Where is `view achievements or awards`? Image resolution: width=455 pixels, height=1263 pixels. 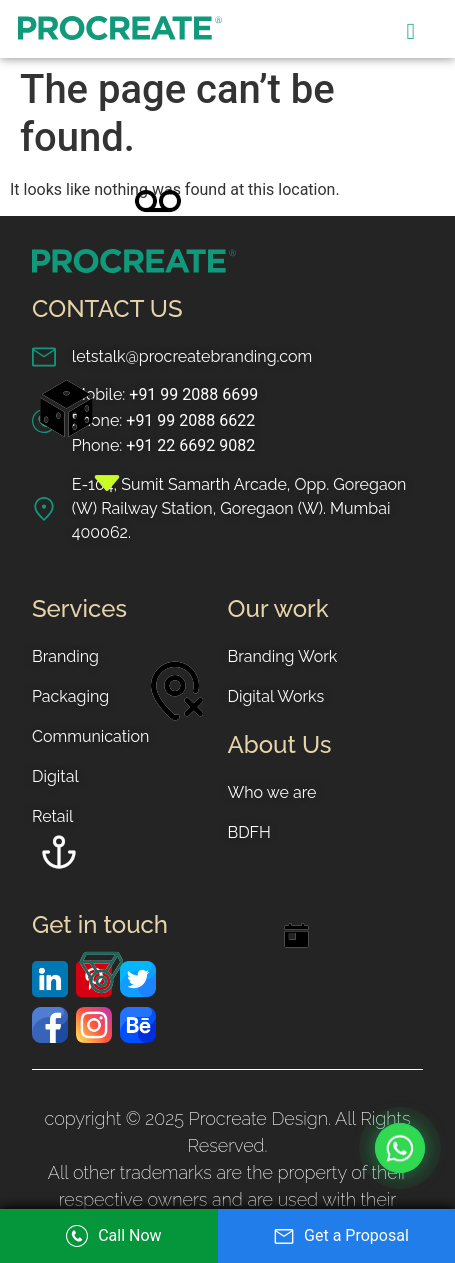 view achievements or awards is located at coordinates (101, 972).